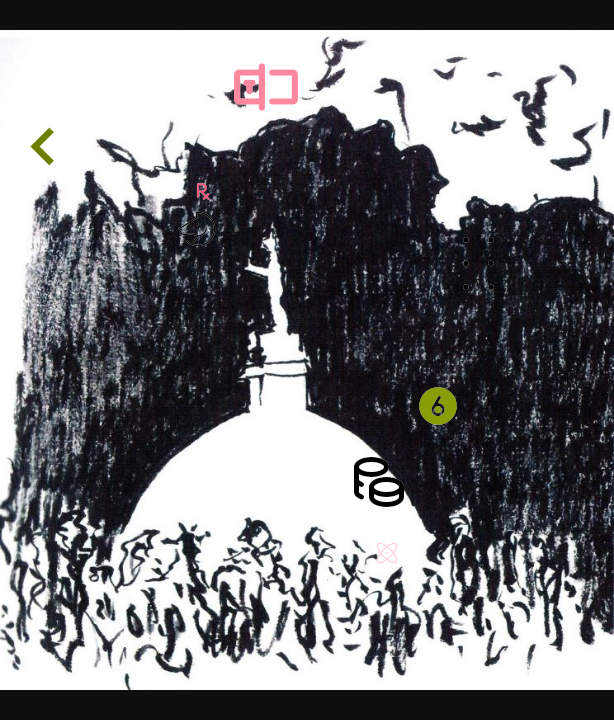 The width and height of the screenshot is (614, 720). I want to click on access science or chemistry features, so click(387, 553).